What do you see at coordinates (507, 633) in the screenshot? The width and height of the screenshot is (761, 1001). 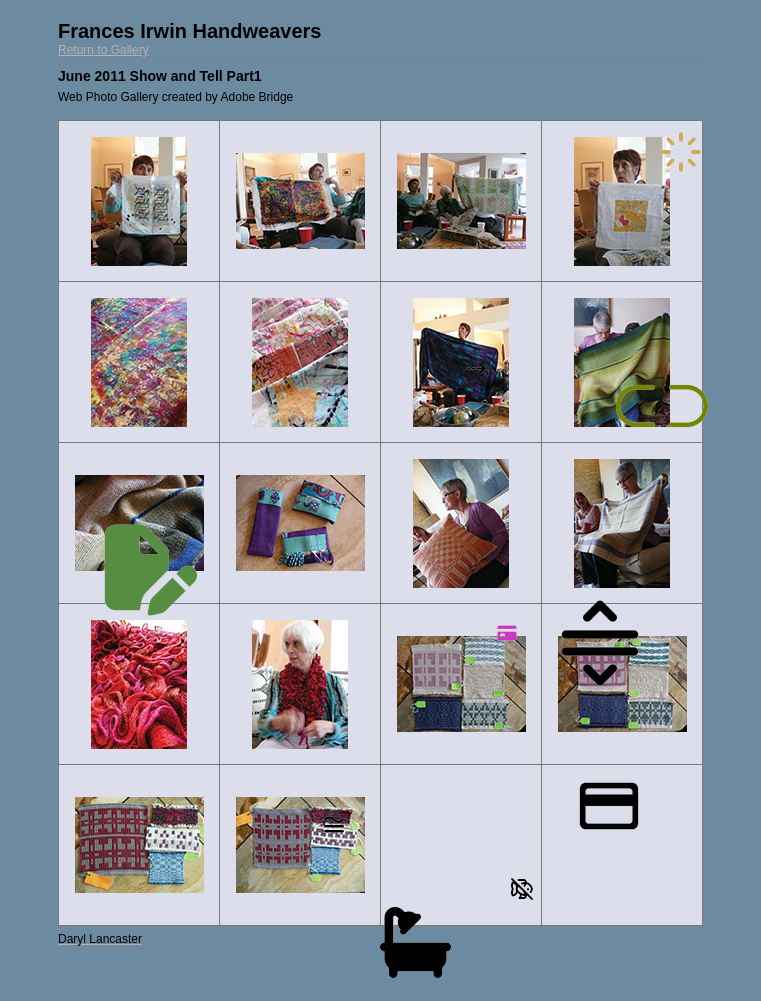 I see `manage payment methods` at bounding box center [507, 633].